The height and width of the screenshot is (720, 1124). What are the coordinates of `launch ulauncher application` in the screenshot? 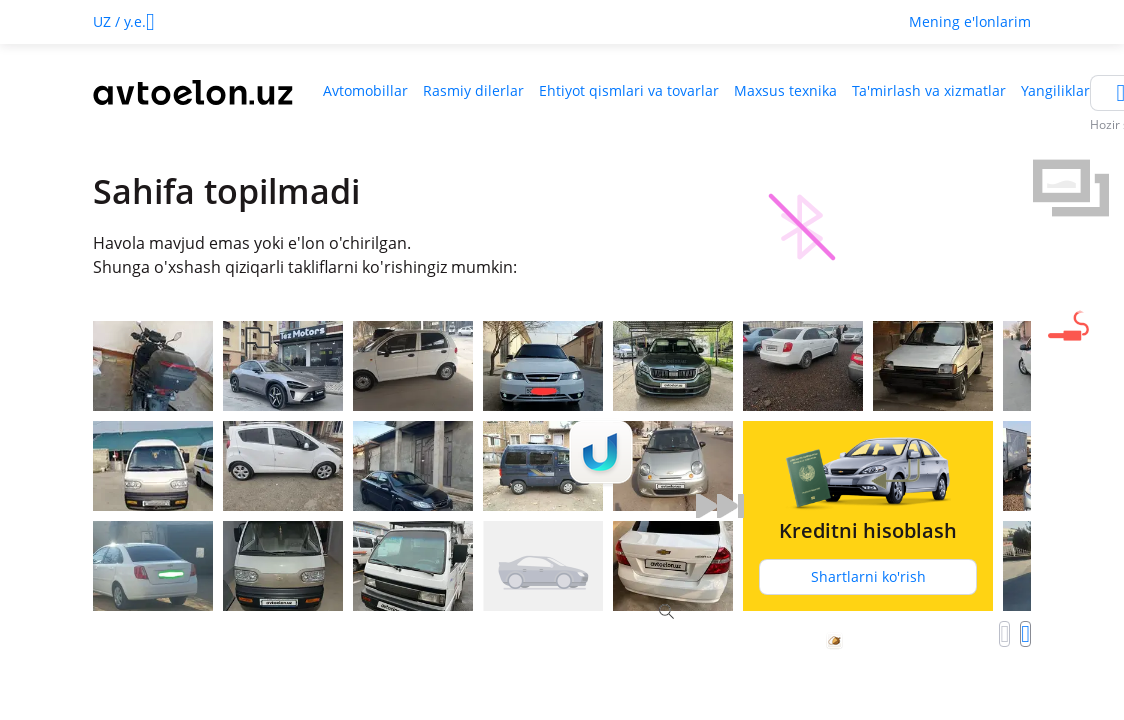 It's located at (601, 452).